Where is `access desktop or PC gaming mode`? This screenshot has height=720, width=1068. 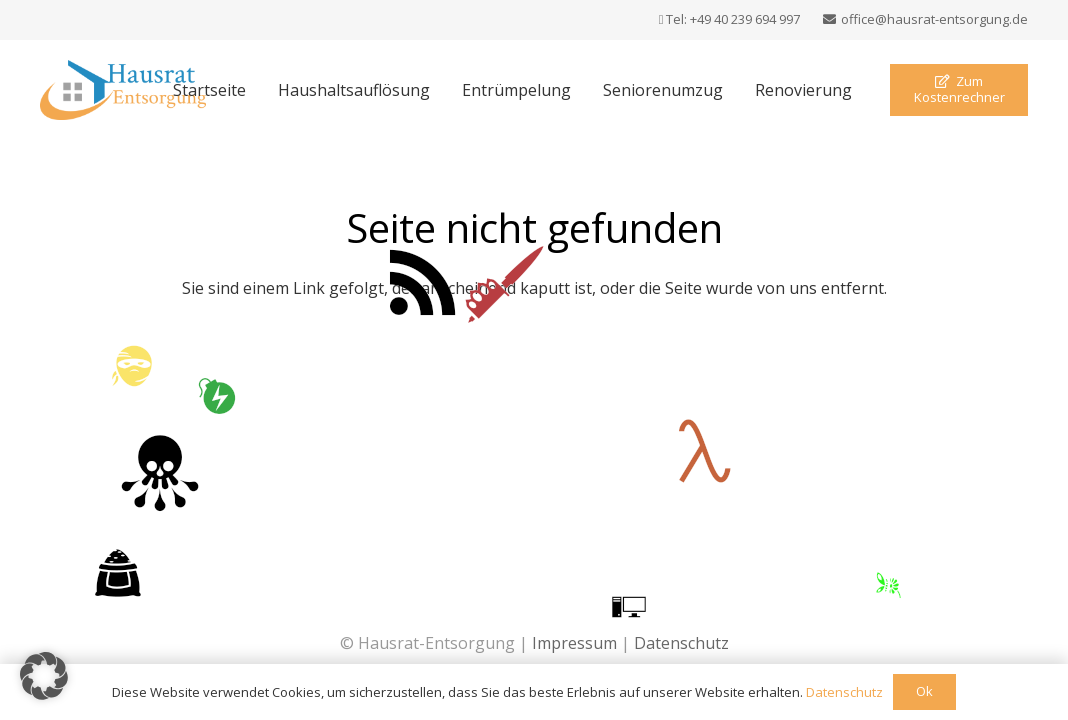
access desktop or PC gaming mode is located at coordinates (629, 607).